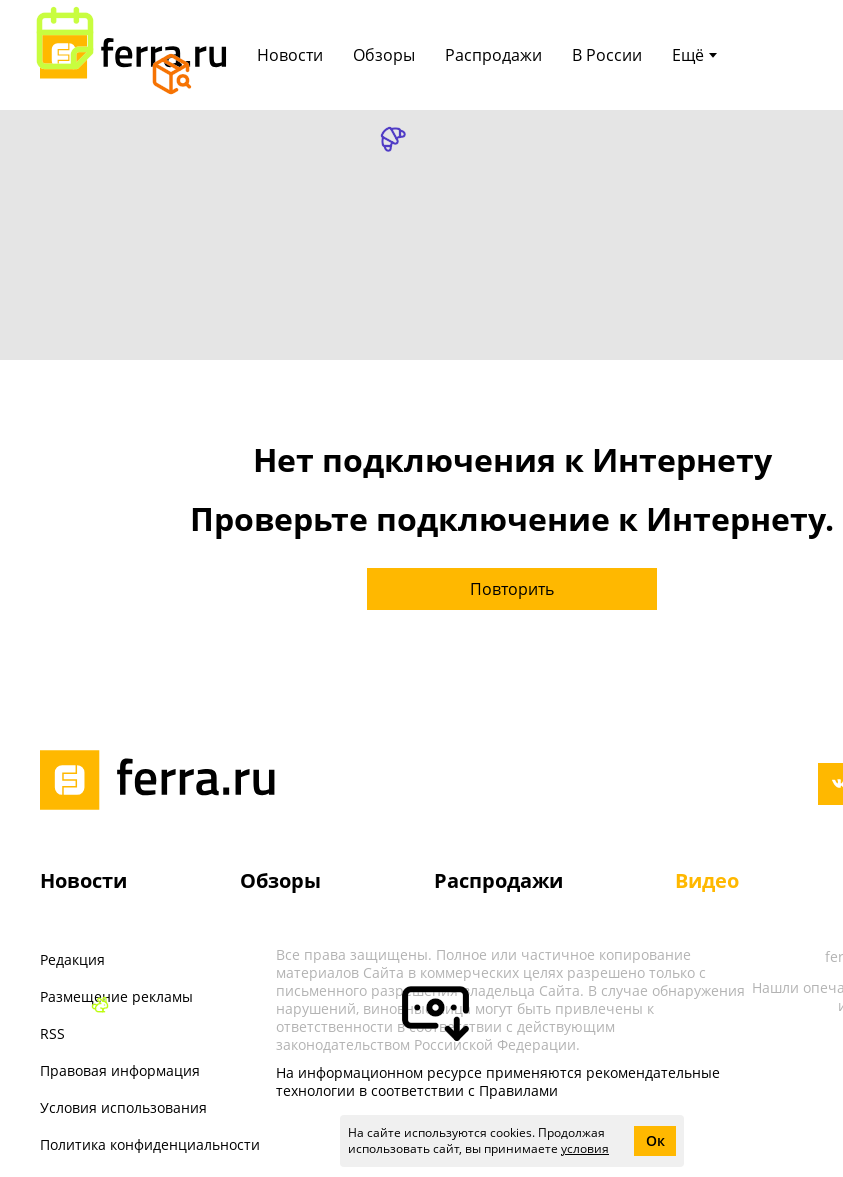 This screenshot has width=843, height=1177. Describe the element at coordinates (171, 74) in the screenshot. I see `search for a package or shipment` at that location.